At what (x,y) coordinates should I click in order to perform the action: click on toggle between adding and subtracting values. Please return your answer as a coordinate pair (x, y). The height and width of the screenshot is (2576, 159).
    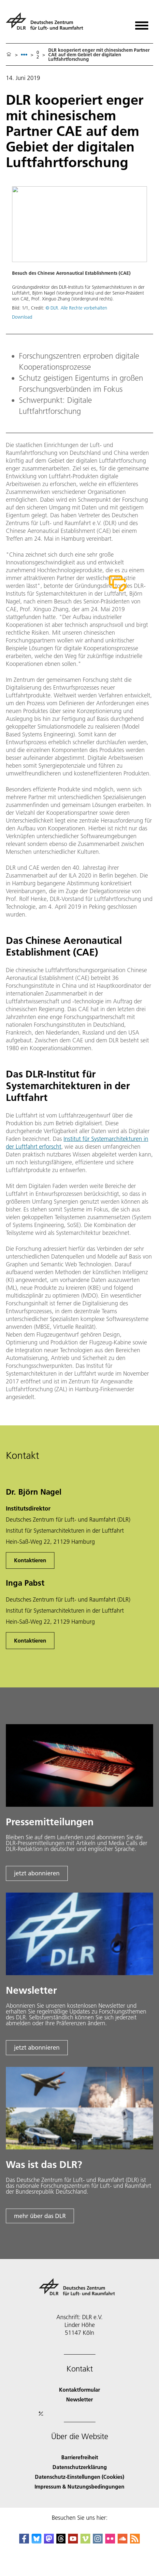
    Looking at the image, I should click on (41, 2413).